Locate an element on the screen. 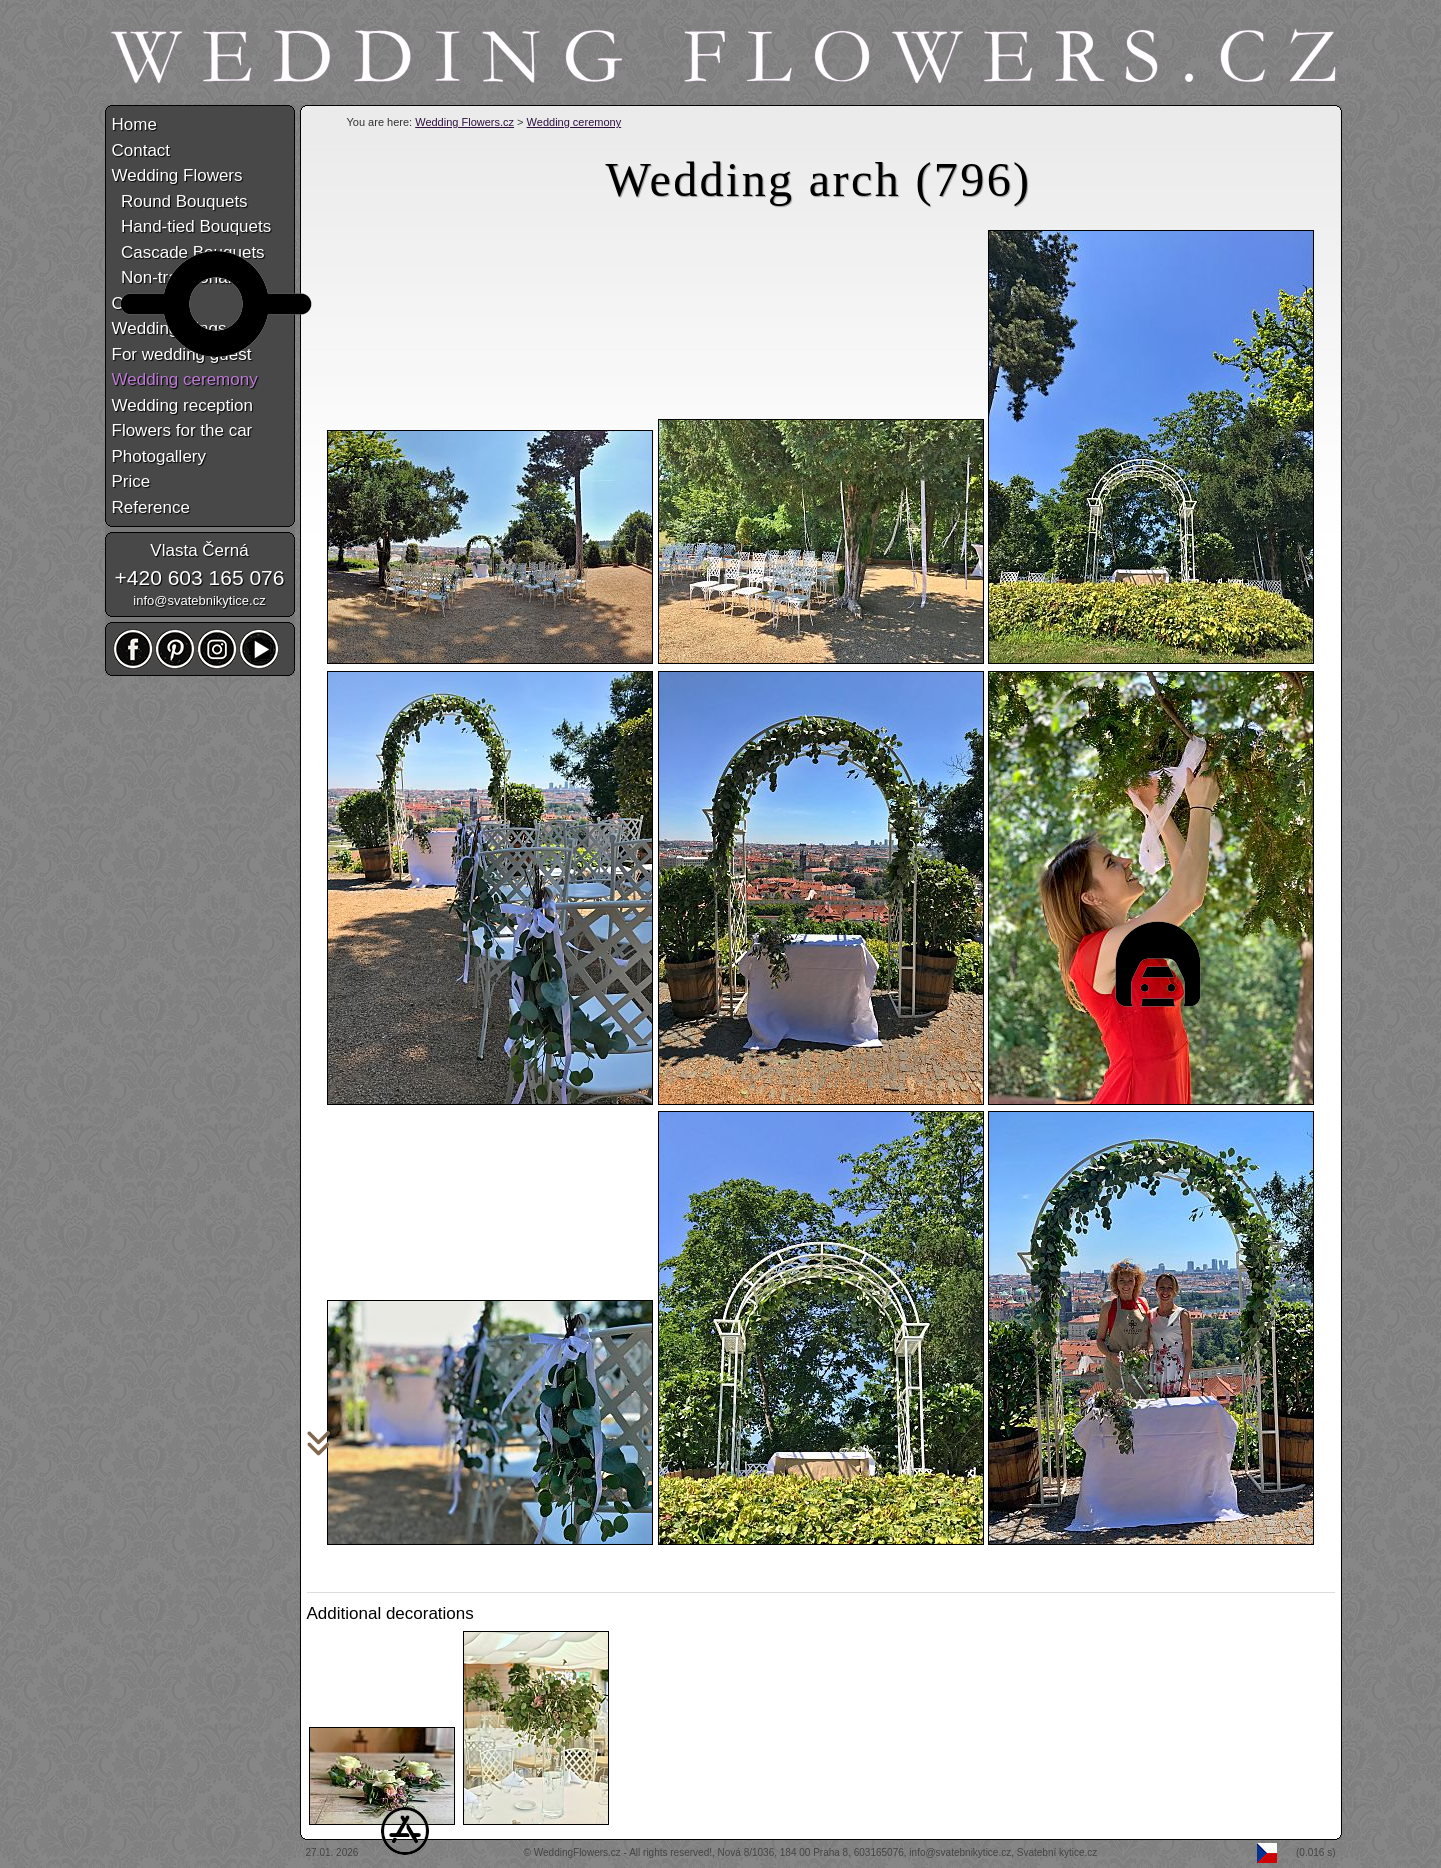 Image resolution: width=1441 pixels, height=1868 pixels. view commit history is located at coordinates (216, 304).